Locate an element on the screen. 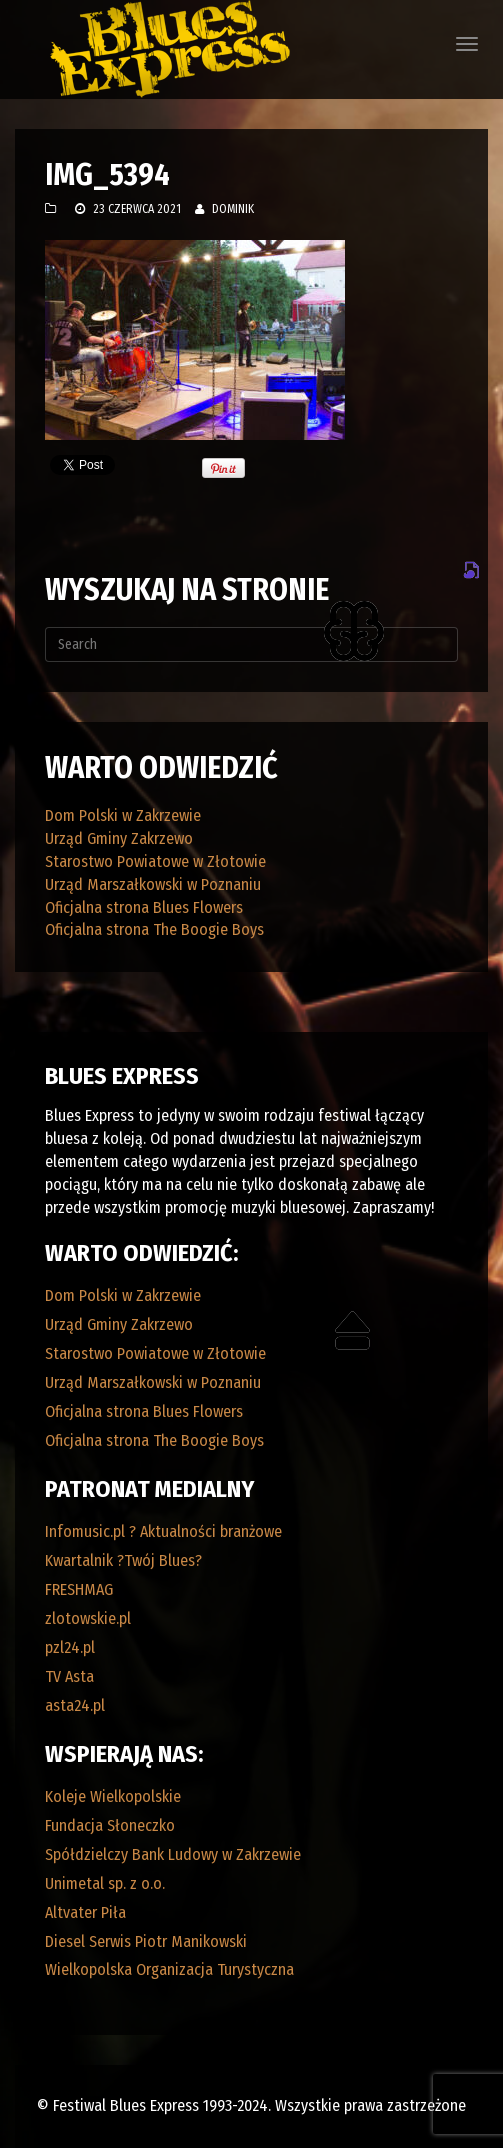  eject media or disc from player is located at coordinates (352, 1330).